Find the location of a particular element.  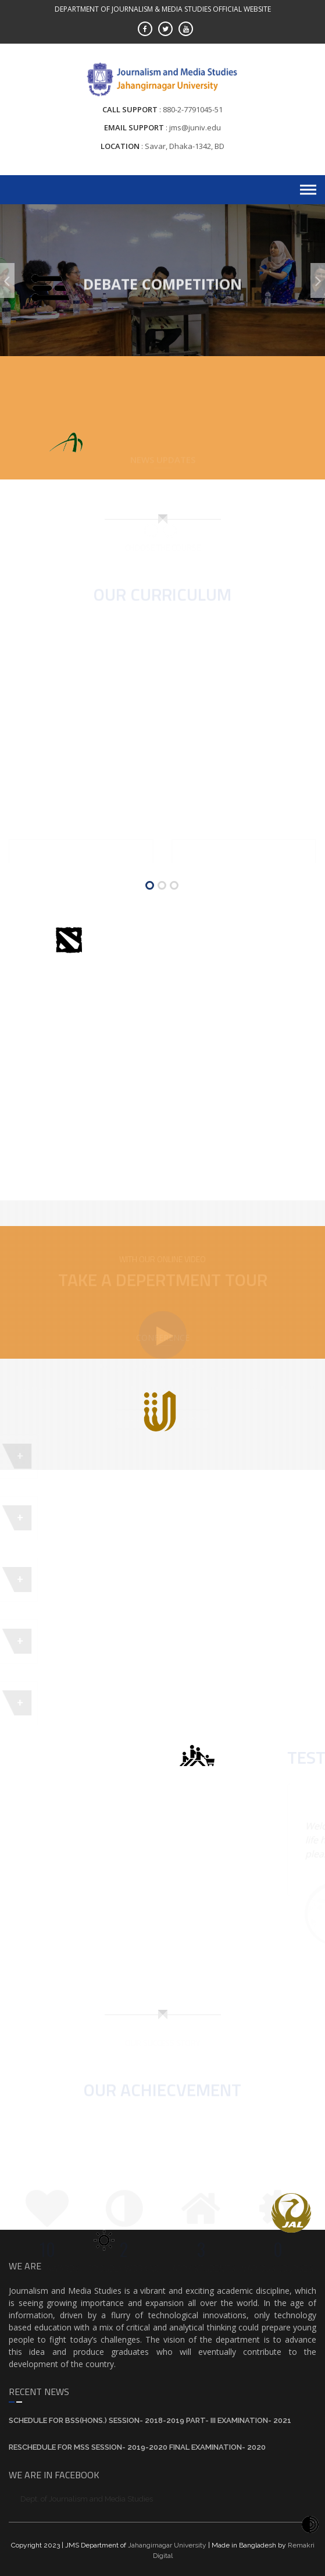

open the Chedraui shopping app is located at coordinates (197, 1756).